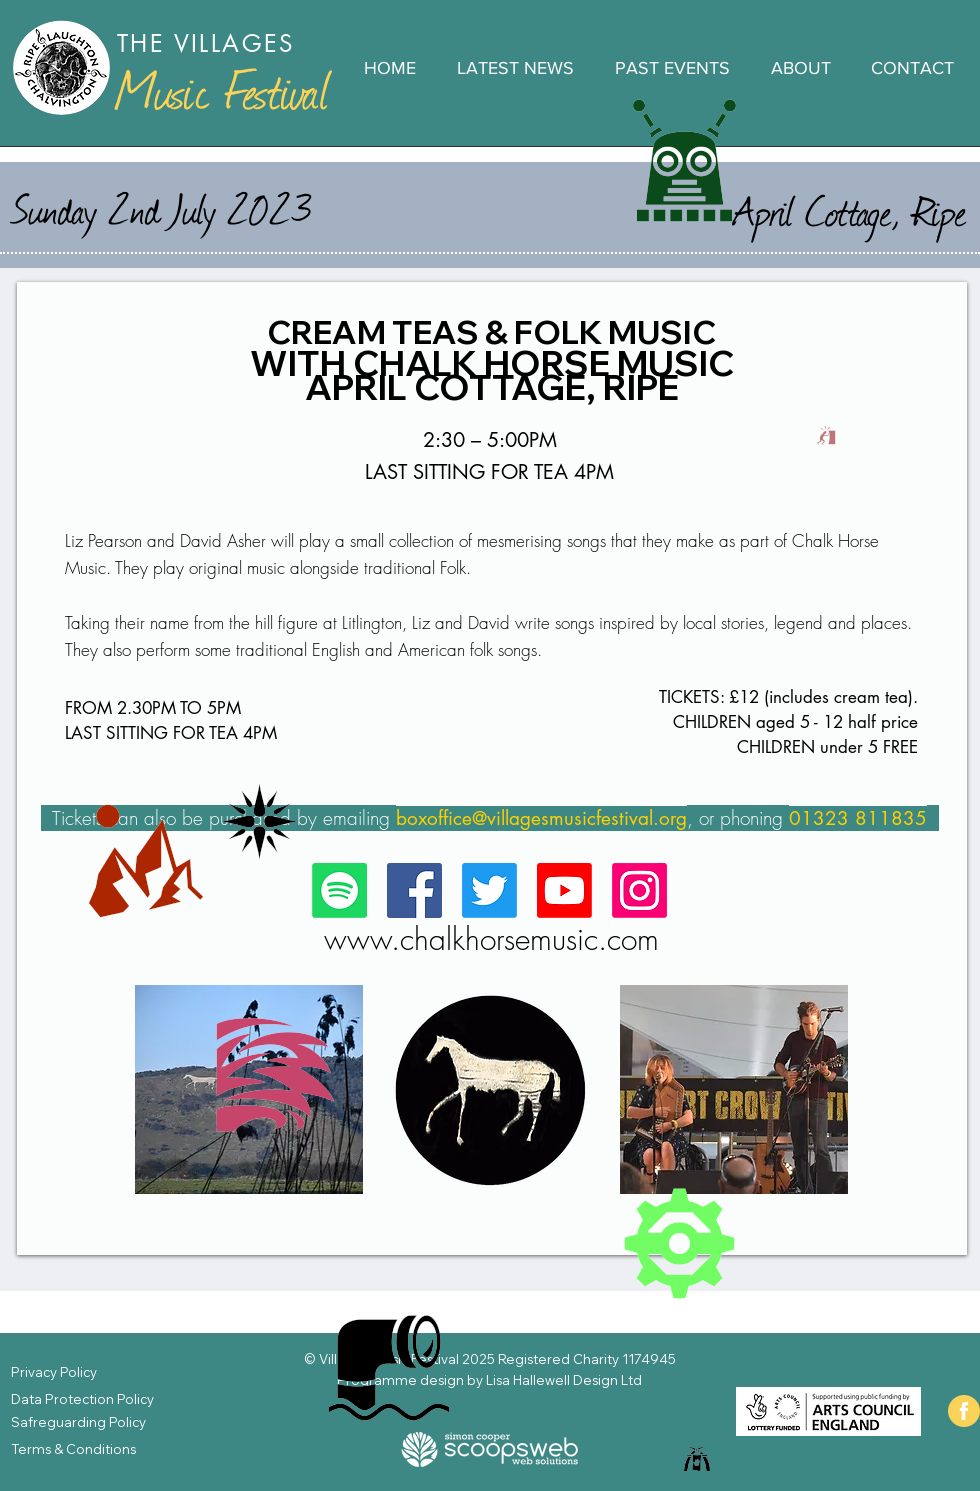 The width and height of the screenshot is (980, 1491). I want to click on view submarine or underwater game mode, so click(389, 1368).